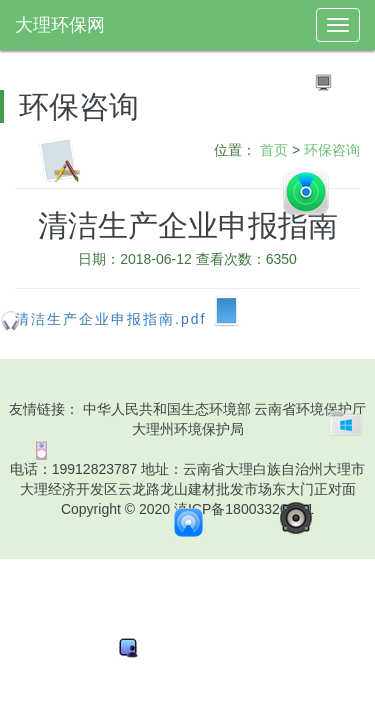  I want to click on access connected PC or windows computer, so click(323, 82).